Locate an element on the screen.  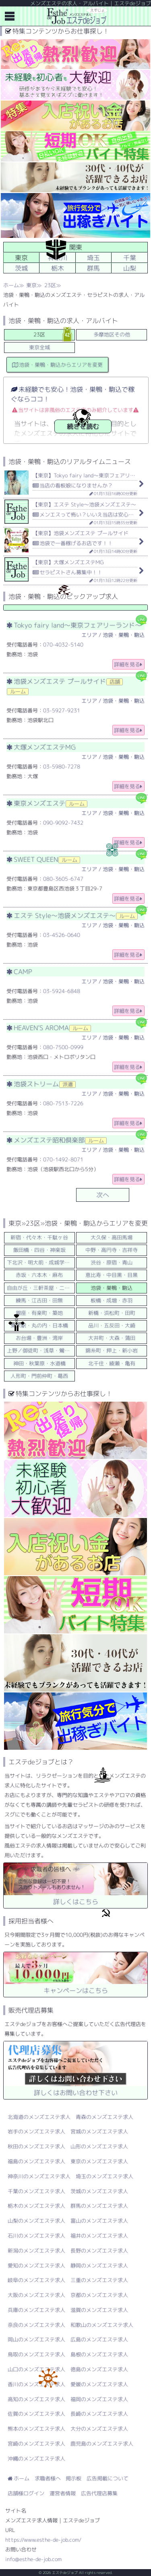
select a sword or melee weapon in a game inventory is located at coordinates (17, 1323).